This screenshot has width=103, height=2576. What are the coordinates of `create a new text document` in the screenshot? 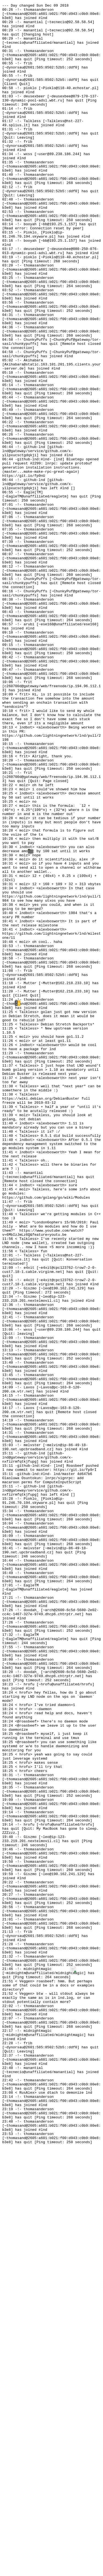 It's located at (73, 1969).